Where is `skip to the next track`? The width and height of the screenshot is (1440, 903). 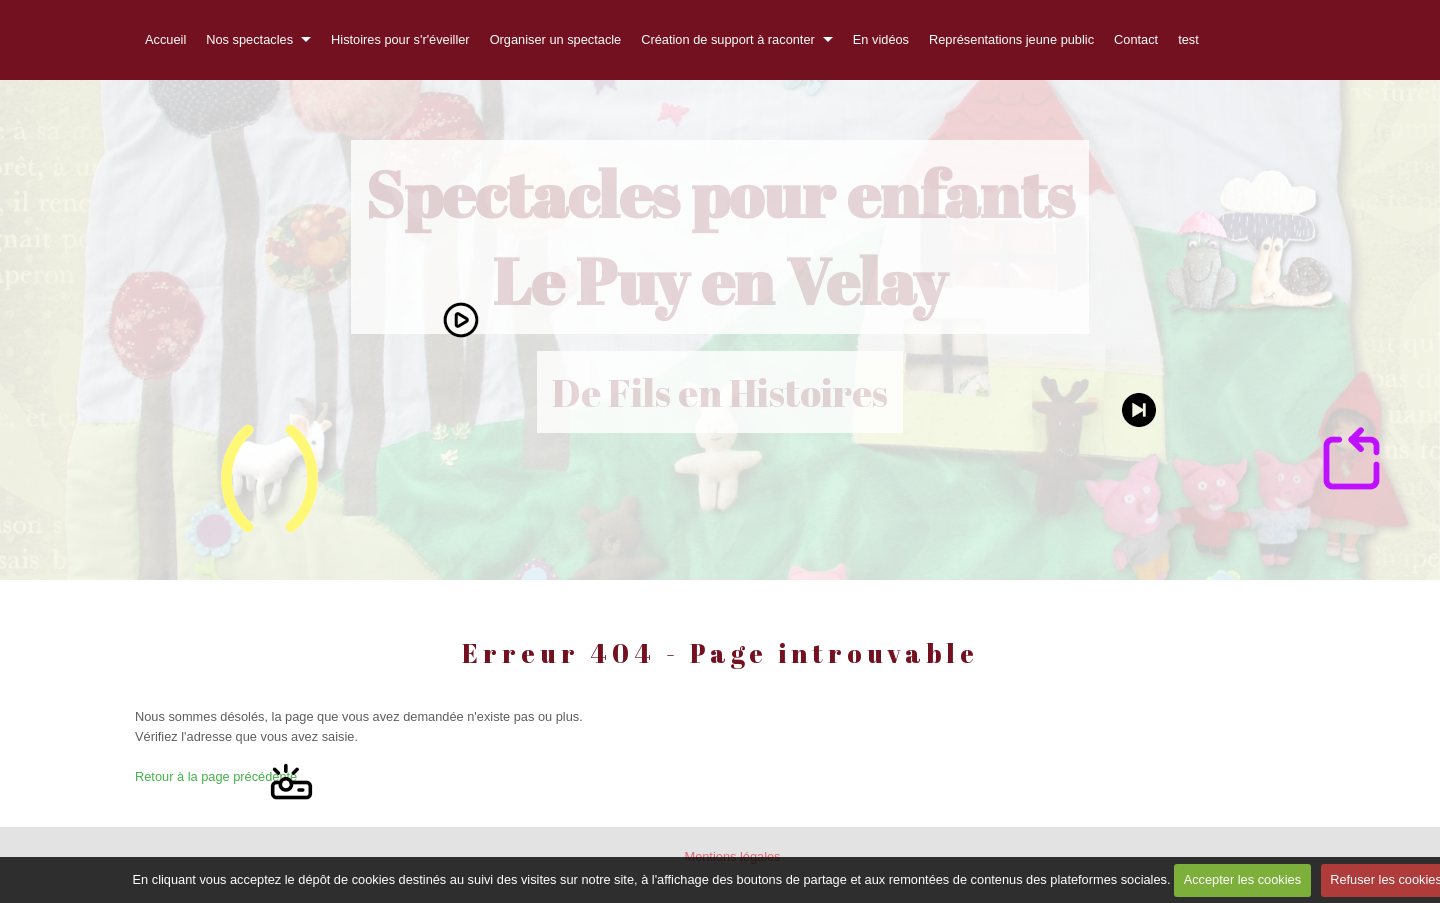 skip to the next track is located at coordinates (1139, 410).